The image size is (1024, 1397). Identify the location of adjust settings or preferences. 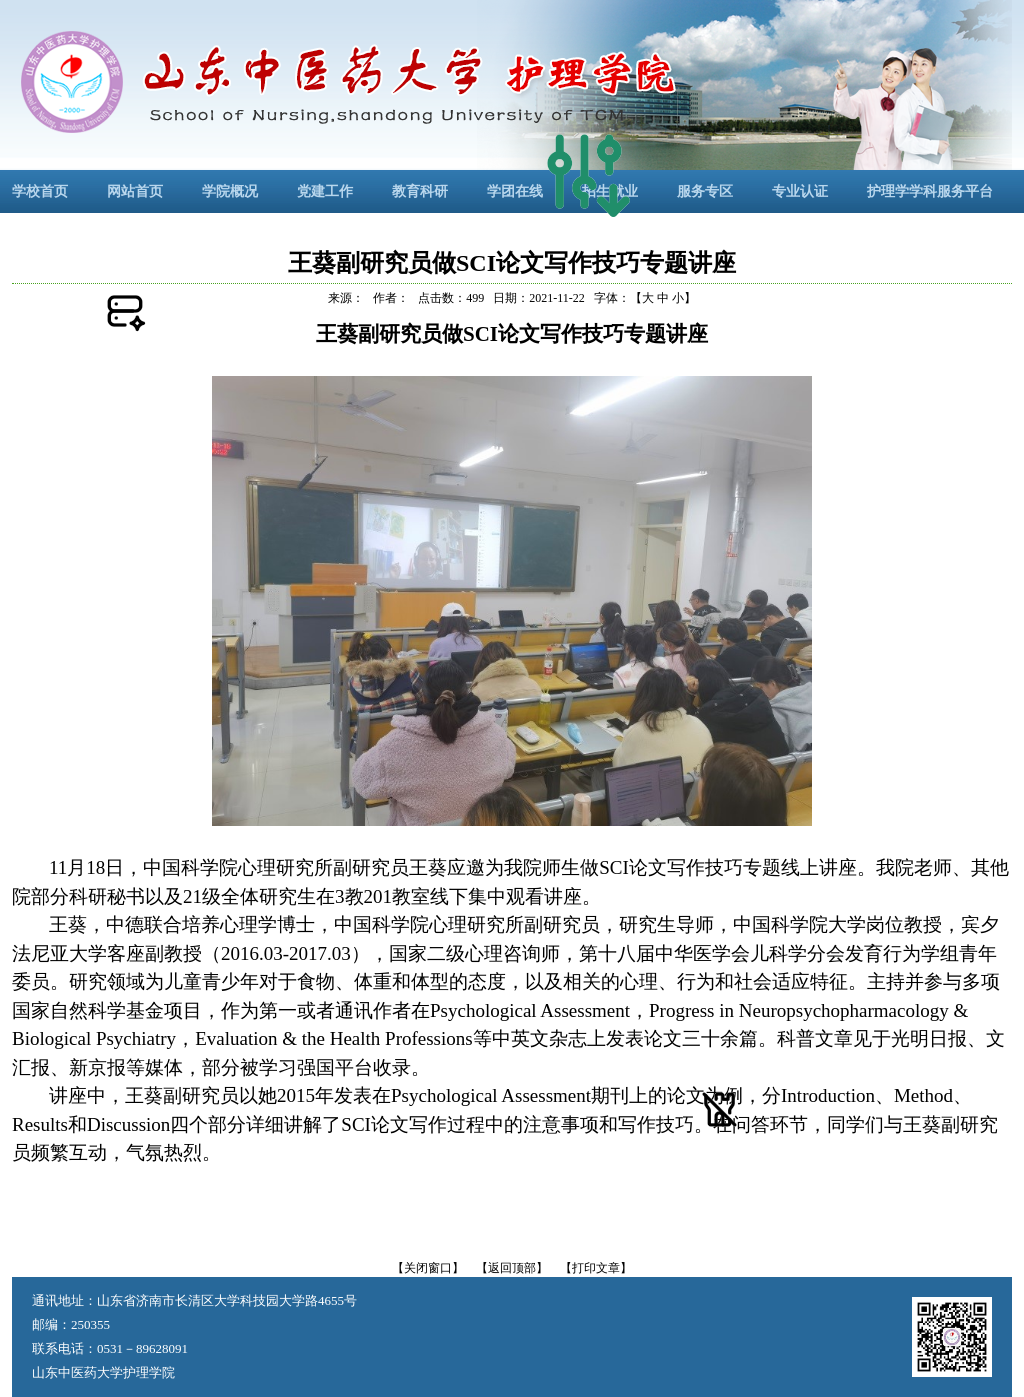
(584, 171).